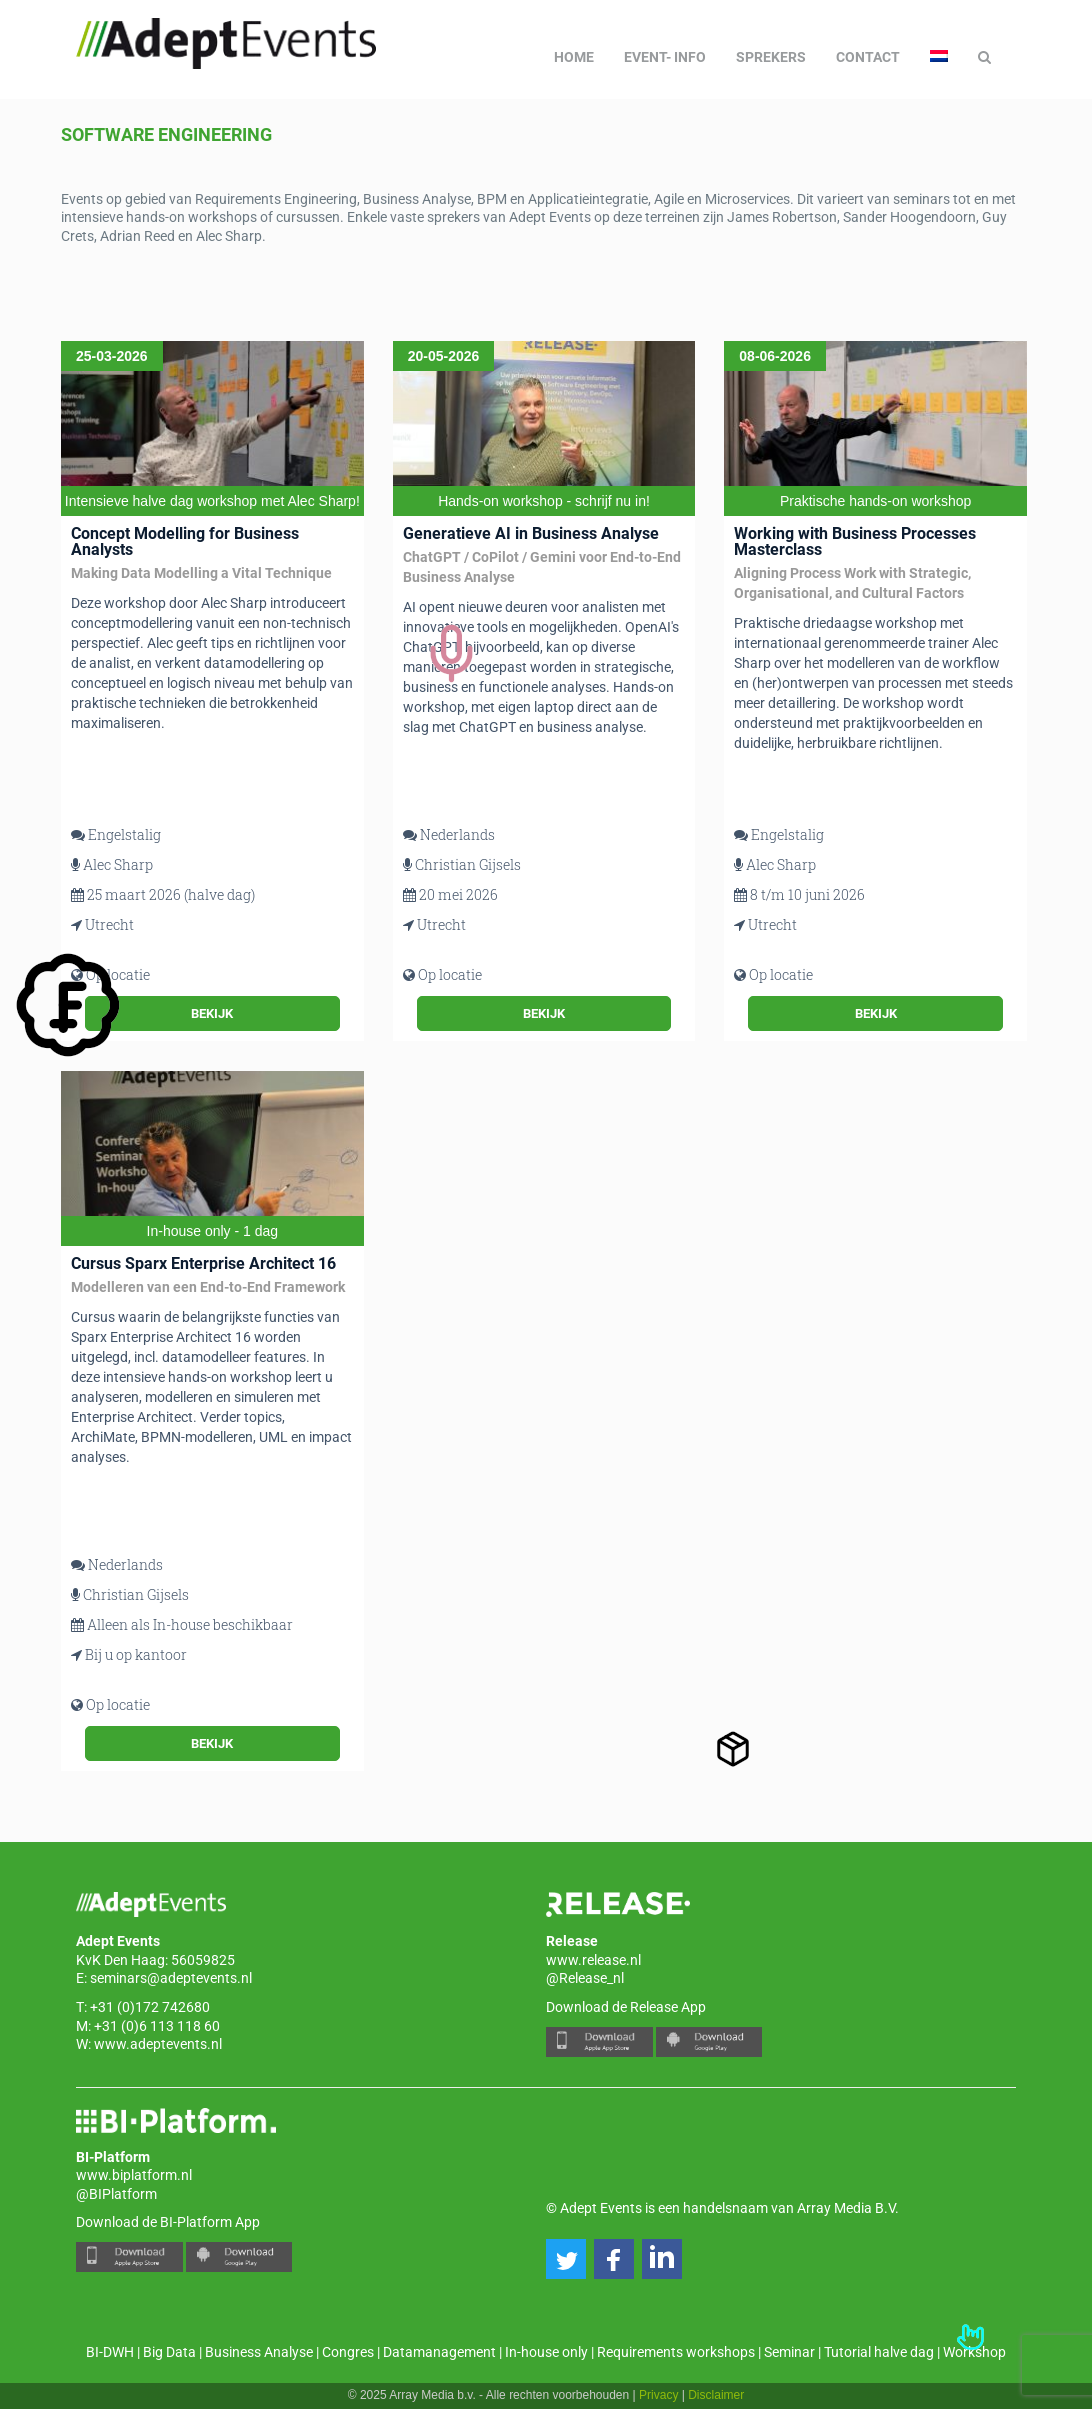 This screenshot has width=1092, height=2409. Describe the element at coordinates (970, 2336) in the screenshot. I see `rock on or metal hand gesture` at that location.